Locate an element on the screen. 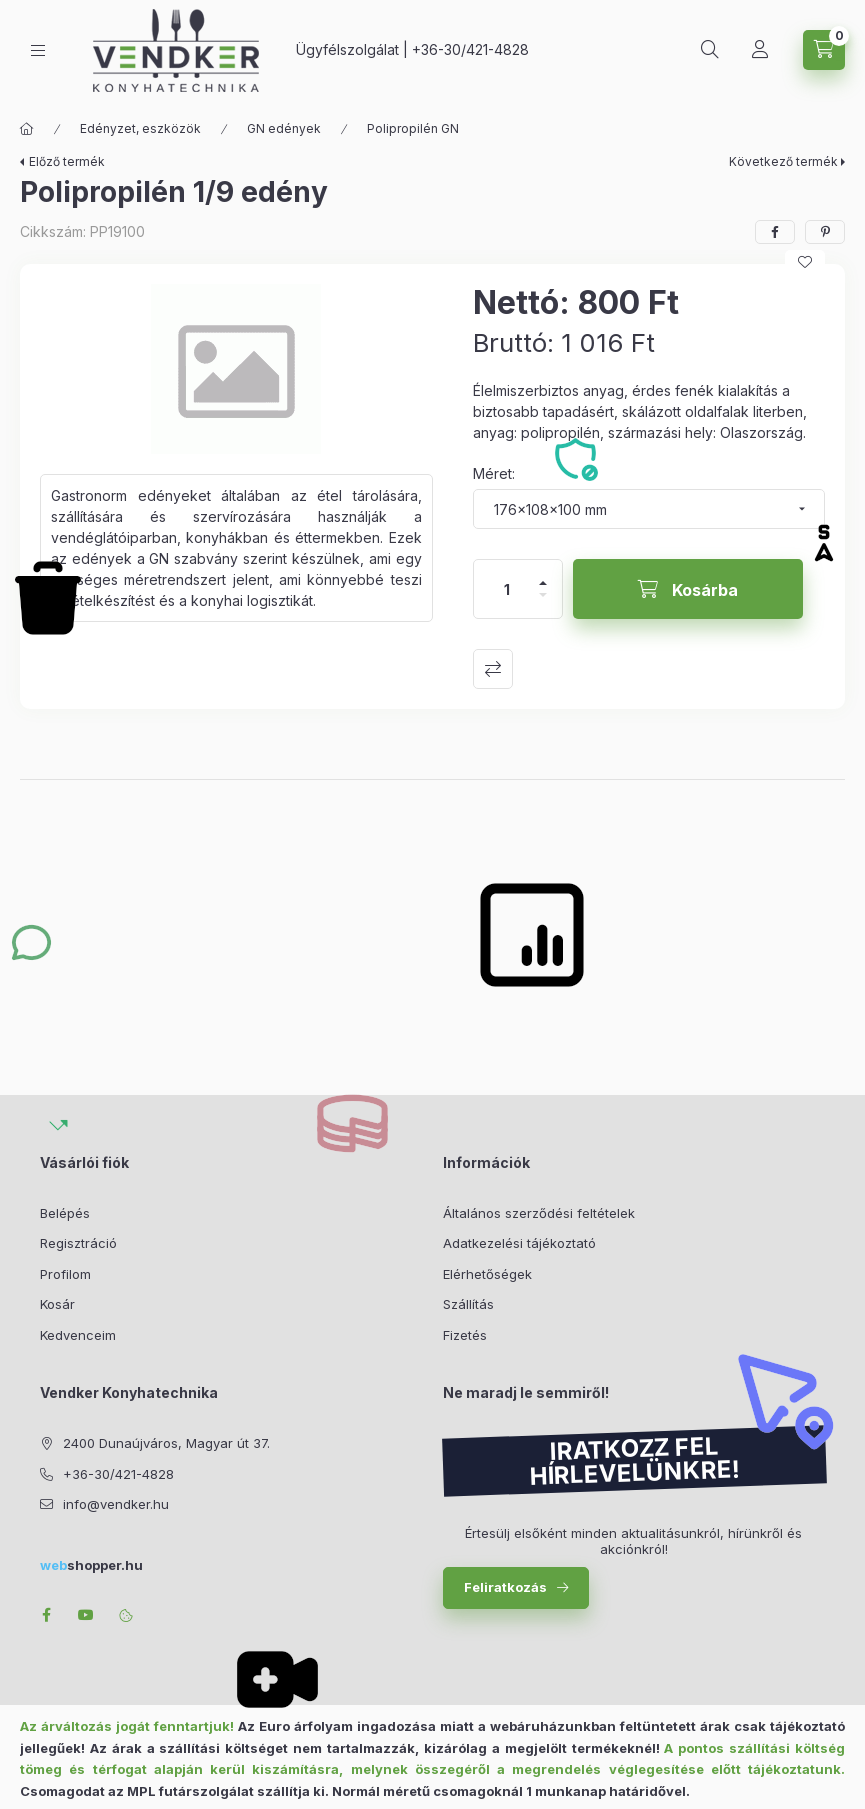 This screenshot has width=865, height=1809. open messaging or chat is located at coordinates (31, 942).